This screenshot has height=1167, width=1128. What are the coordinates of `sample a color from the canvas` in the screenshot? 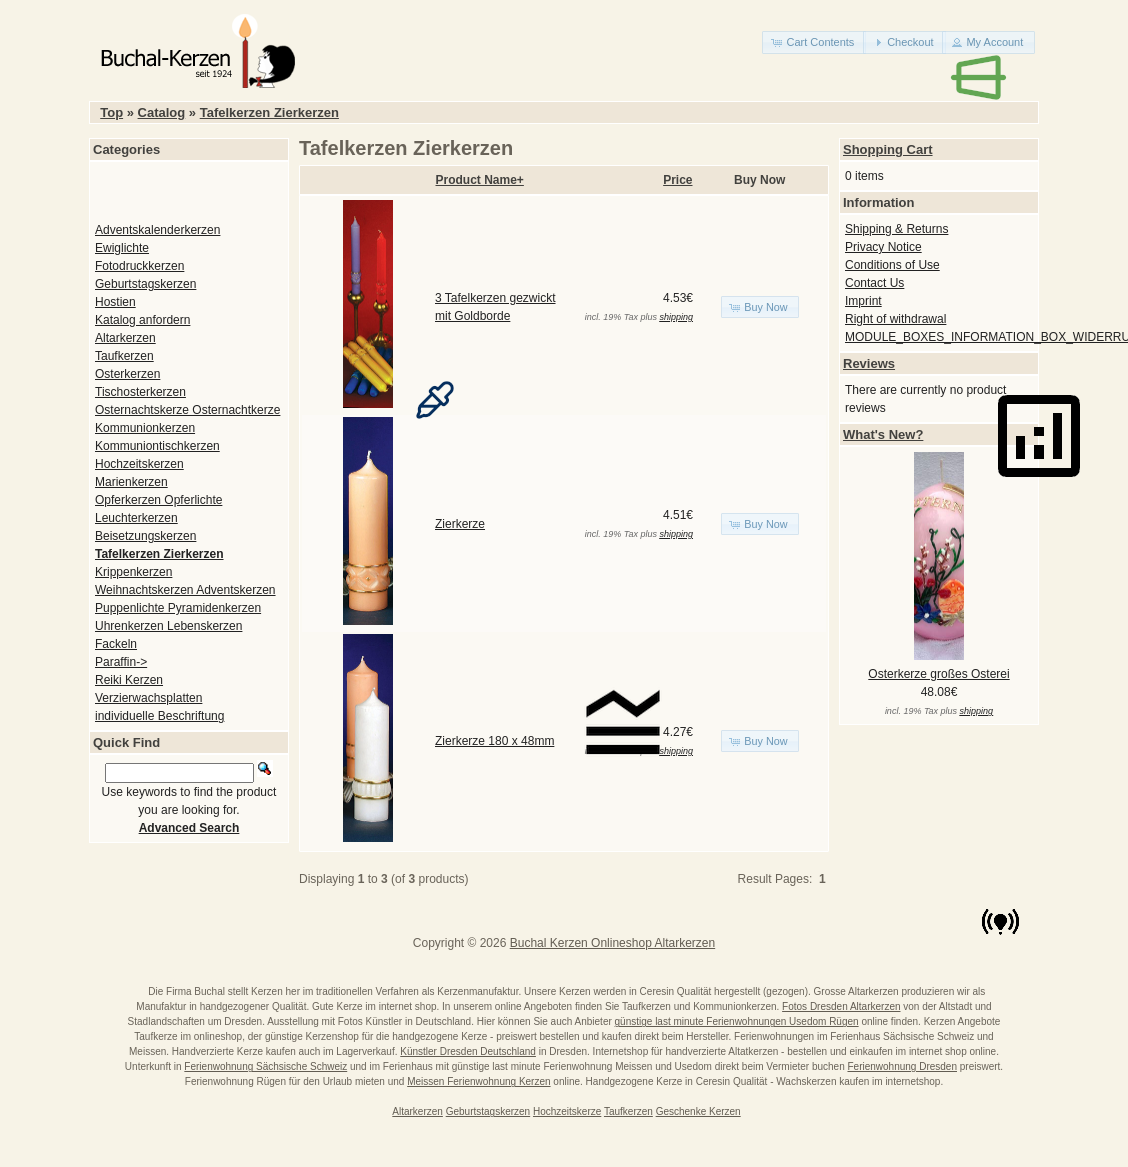 It's located at (435, 400).